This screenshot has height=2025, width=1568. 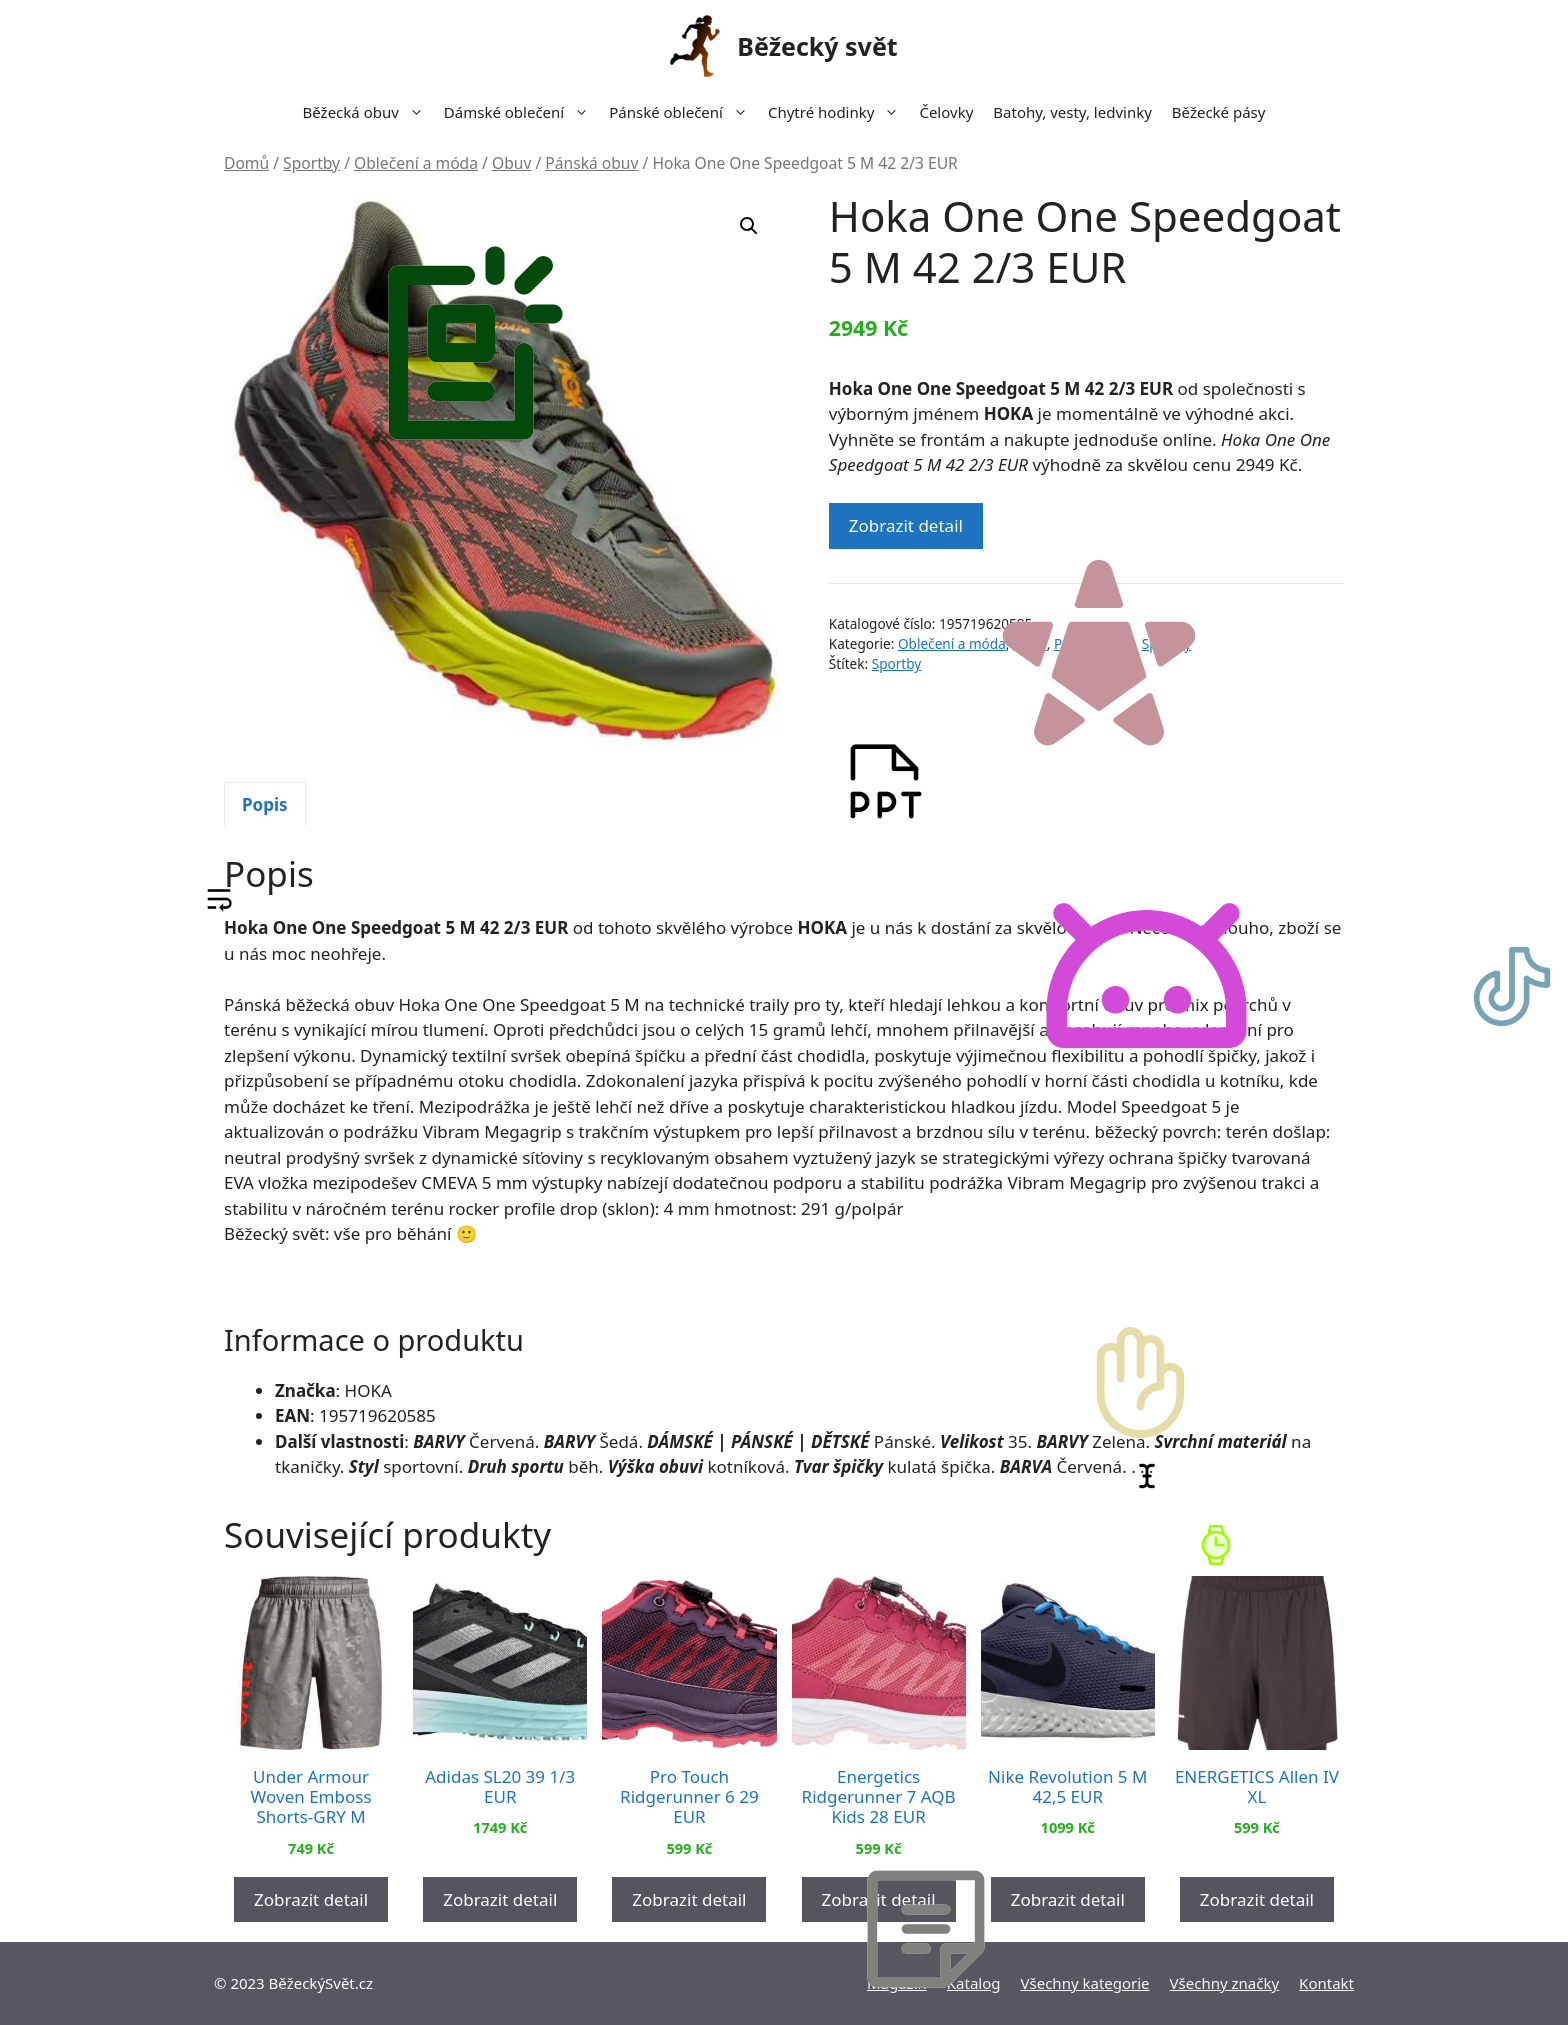 What do you see at coordinates (1146, 982) in the screenshot?
I see `android device or operating system indicator` at bounding box center [1146, 982].